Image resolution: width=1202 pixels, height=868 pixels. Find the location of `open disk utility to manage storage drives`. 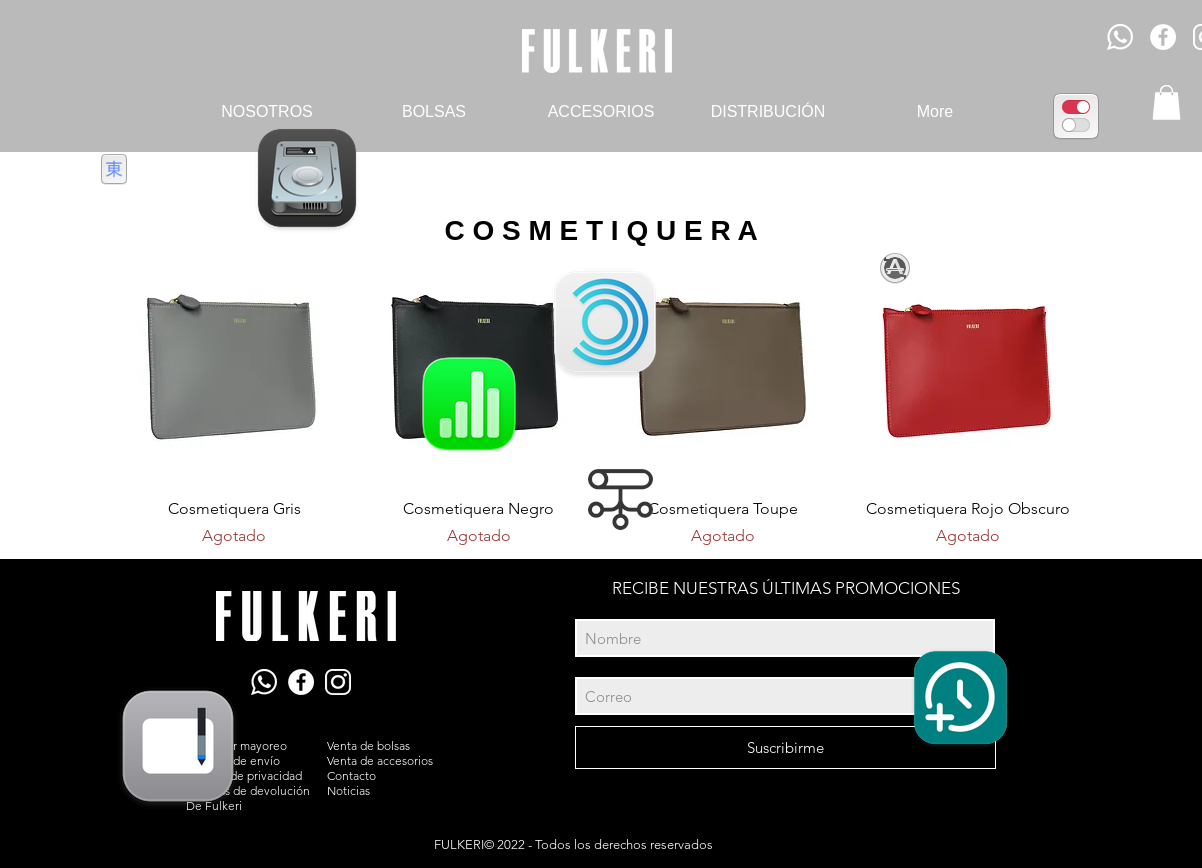

open disk utility to manage storage drives is located at coordinates (307, 178).